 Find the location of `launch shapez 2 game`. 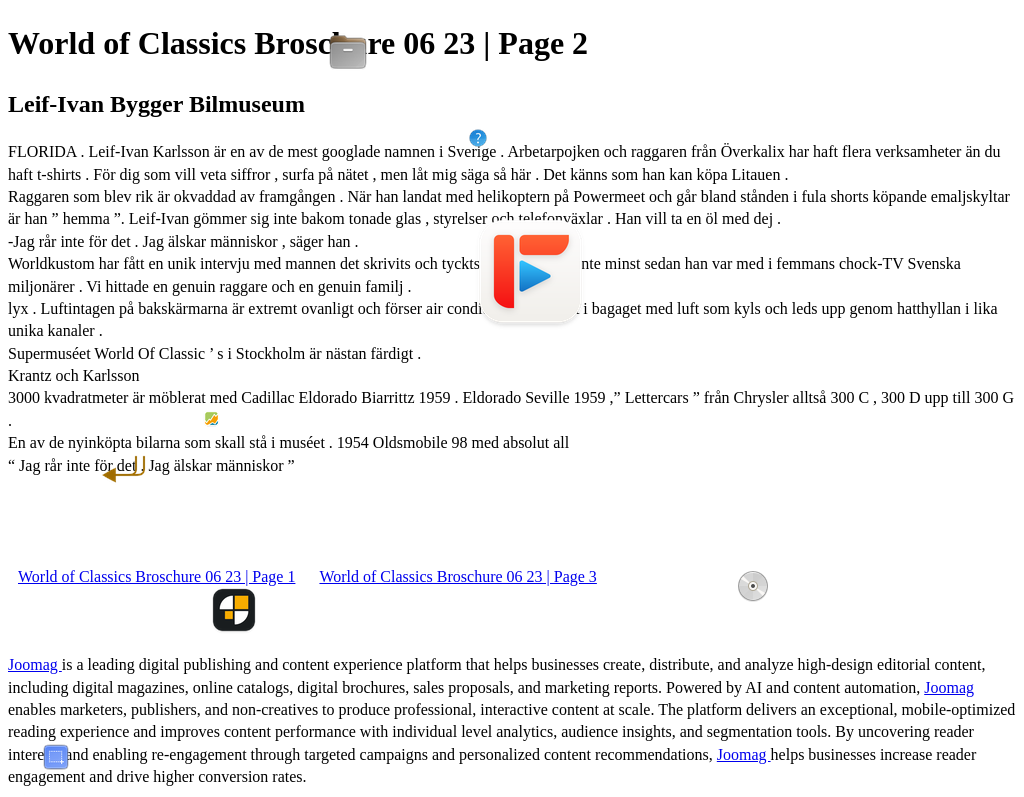

launch shapez 2 game is located at coordinates (234, 610).